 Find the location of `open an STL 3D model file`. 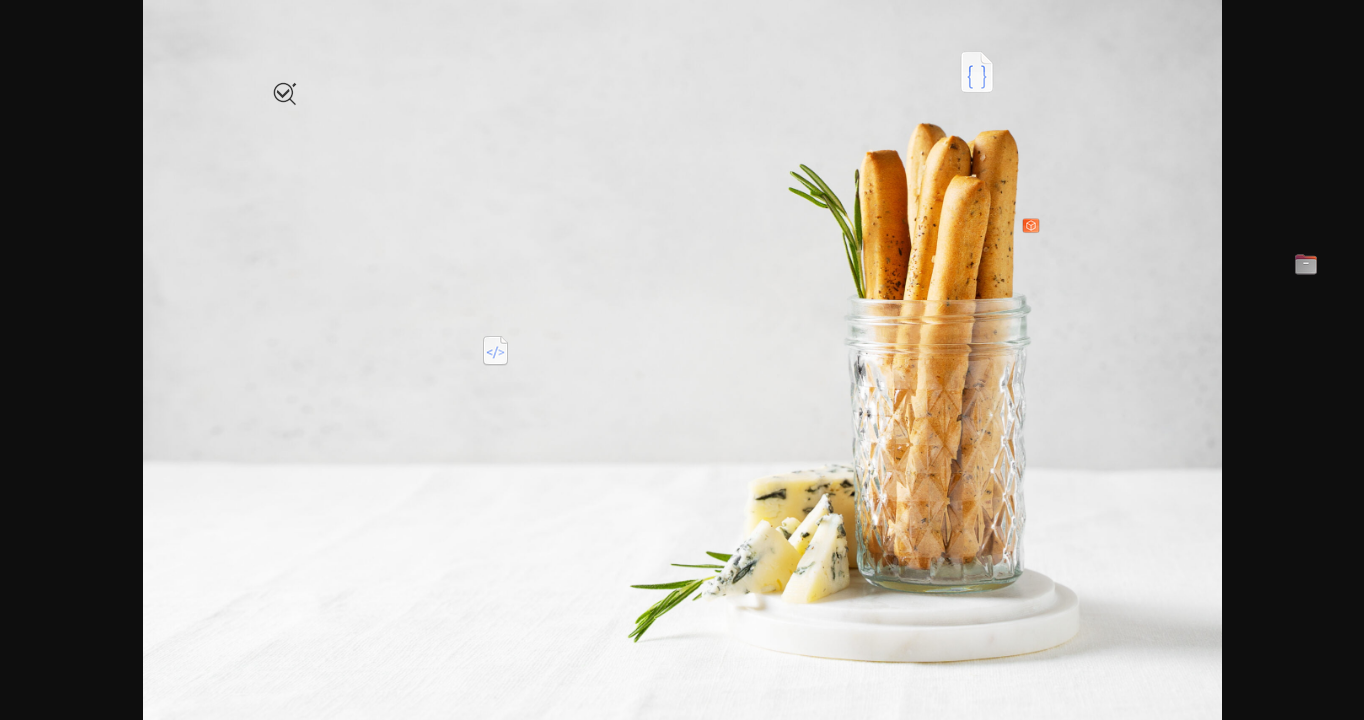

open an STL 3D model file is located at coordinates (1031, 225).